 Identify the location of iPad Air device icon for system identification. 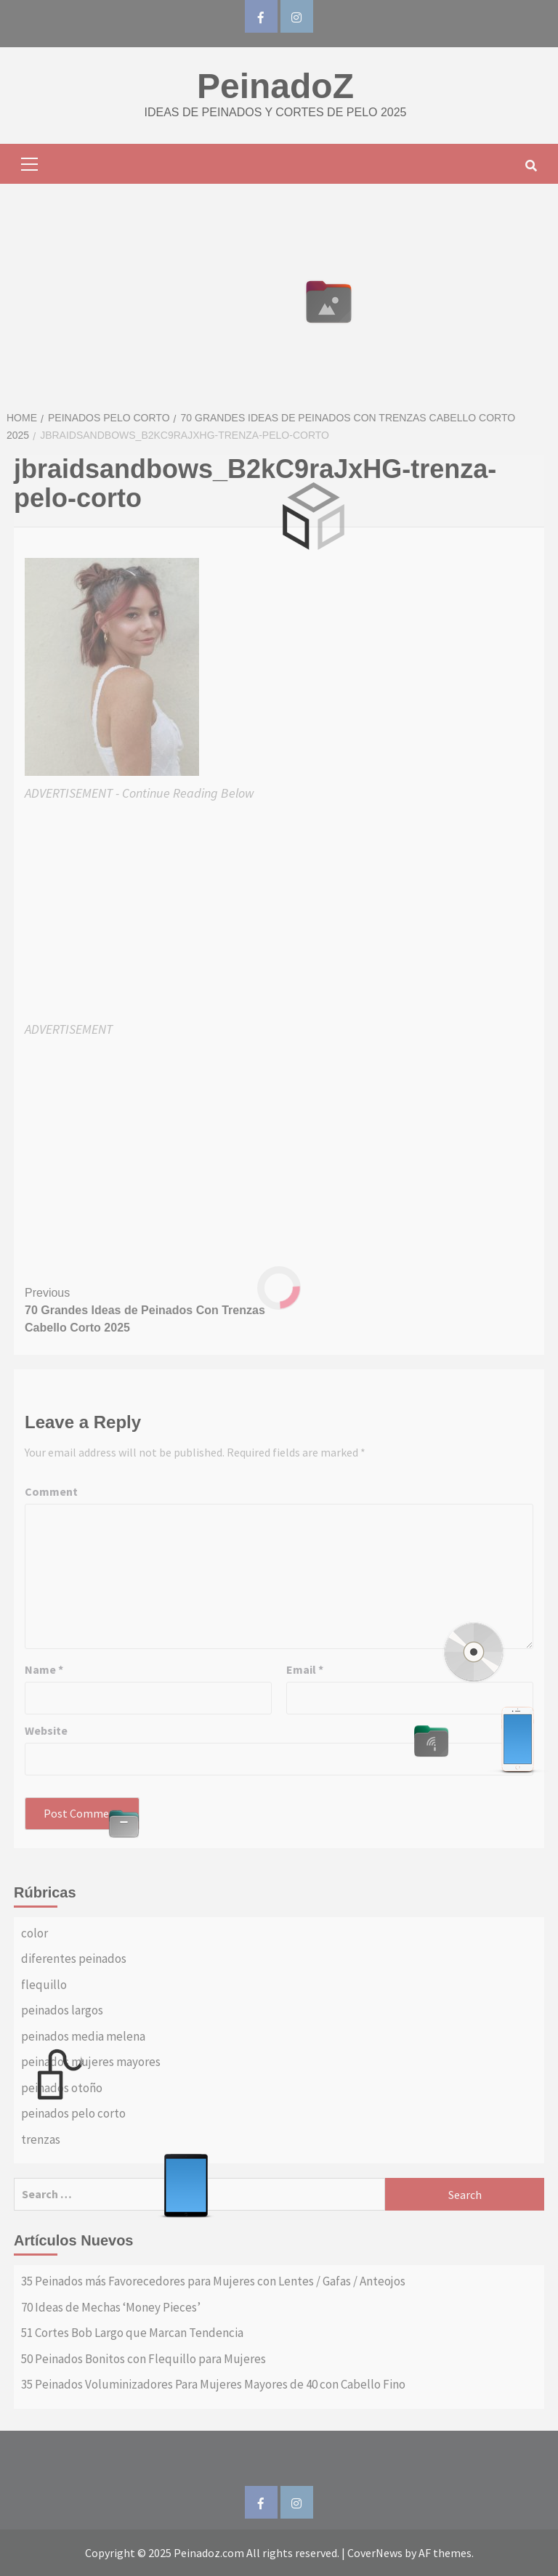
(186, 2186).